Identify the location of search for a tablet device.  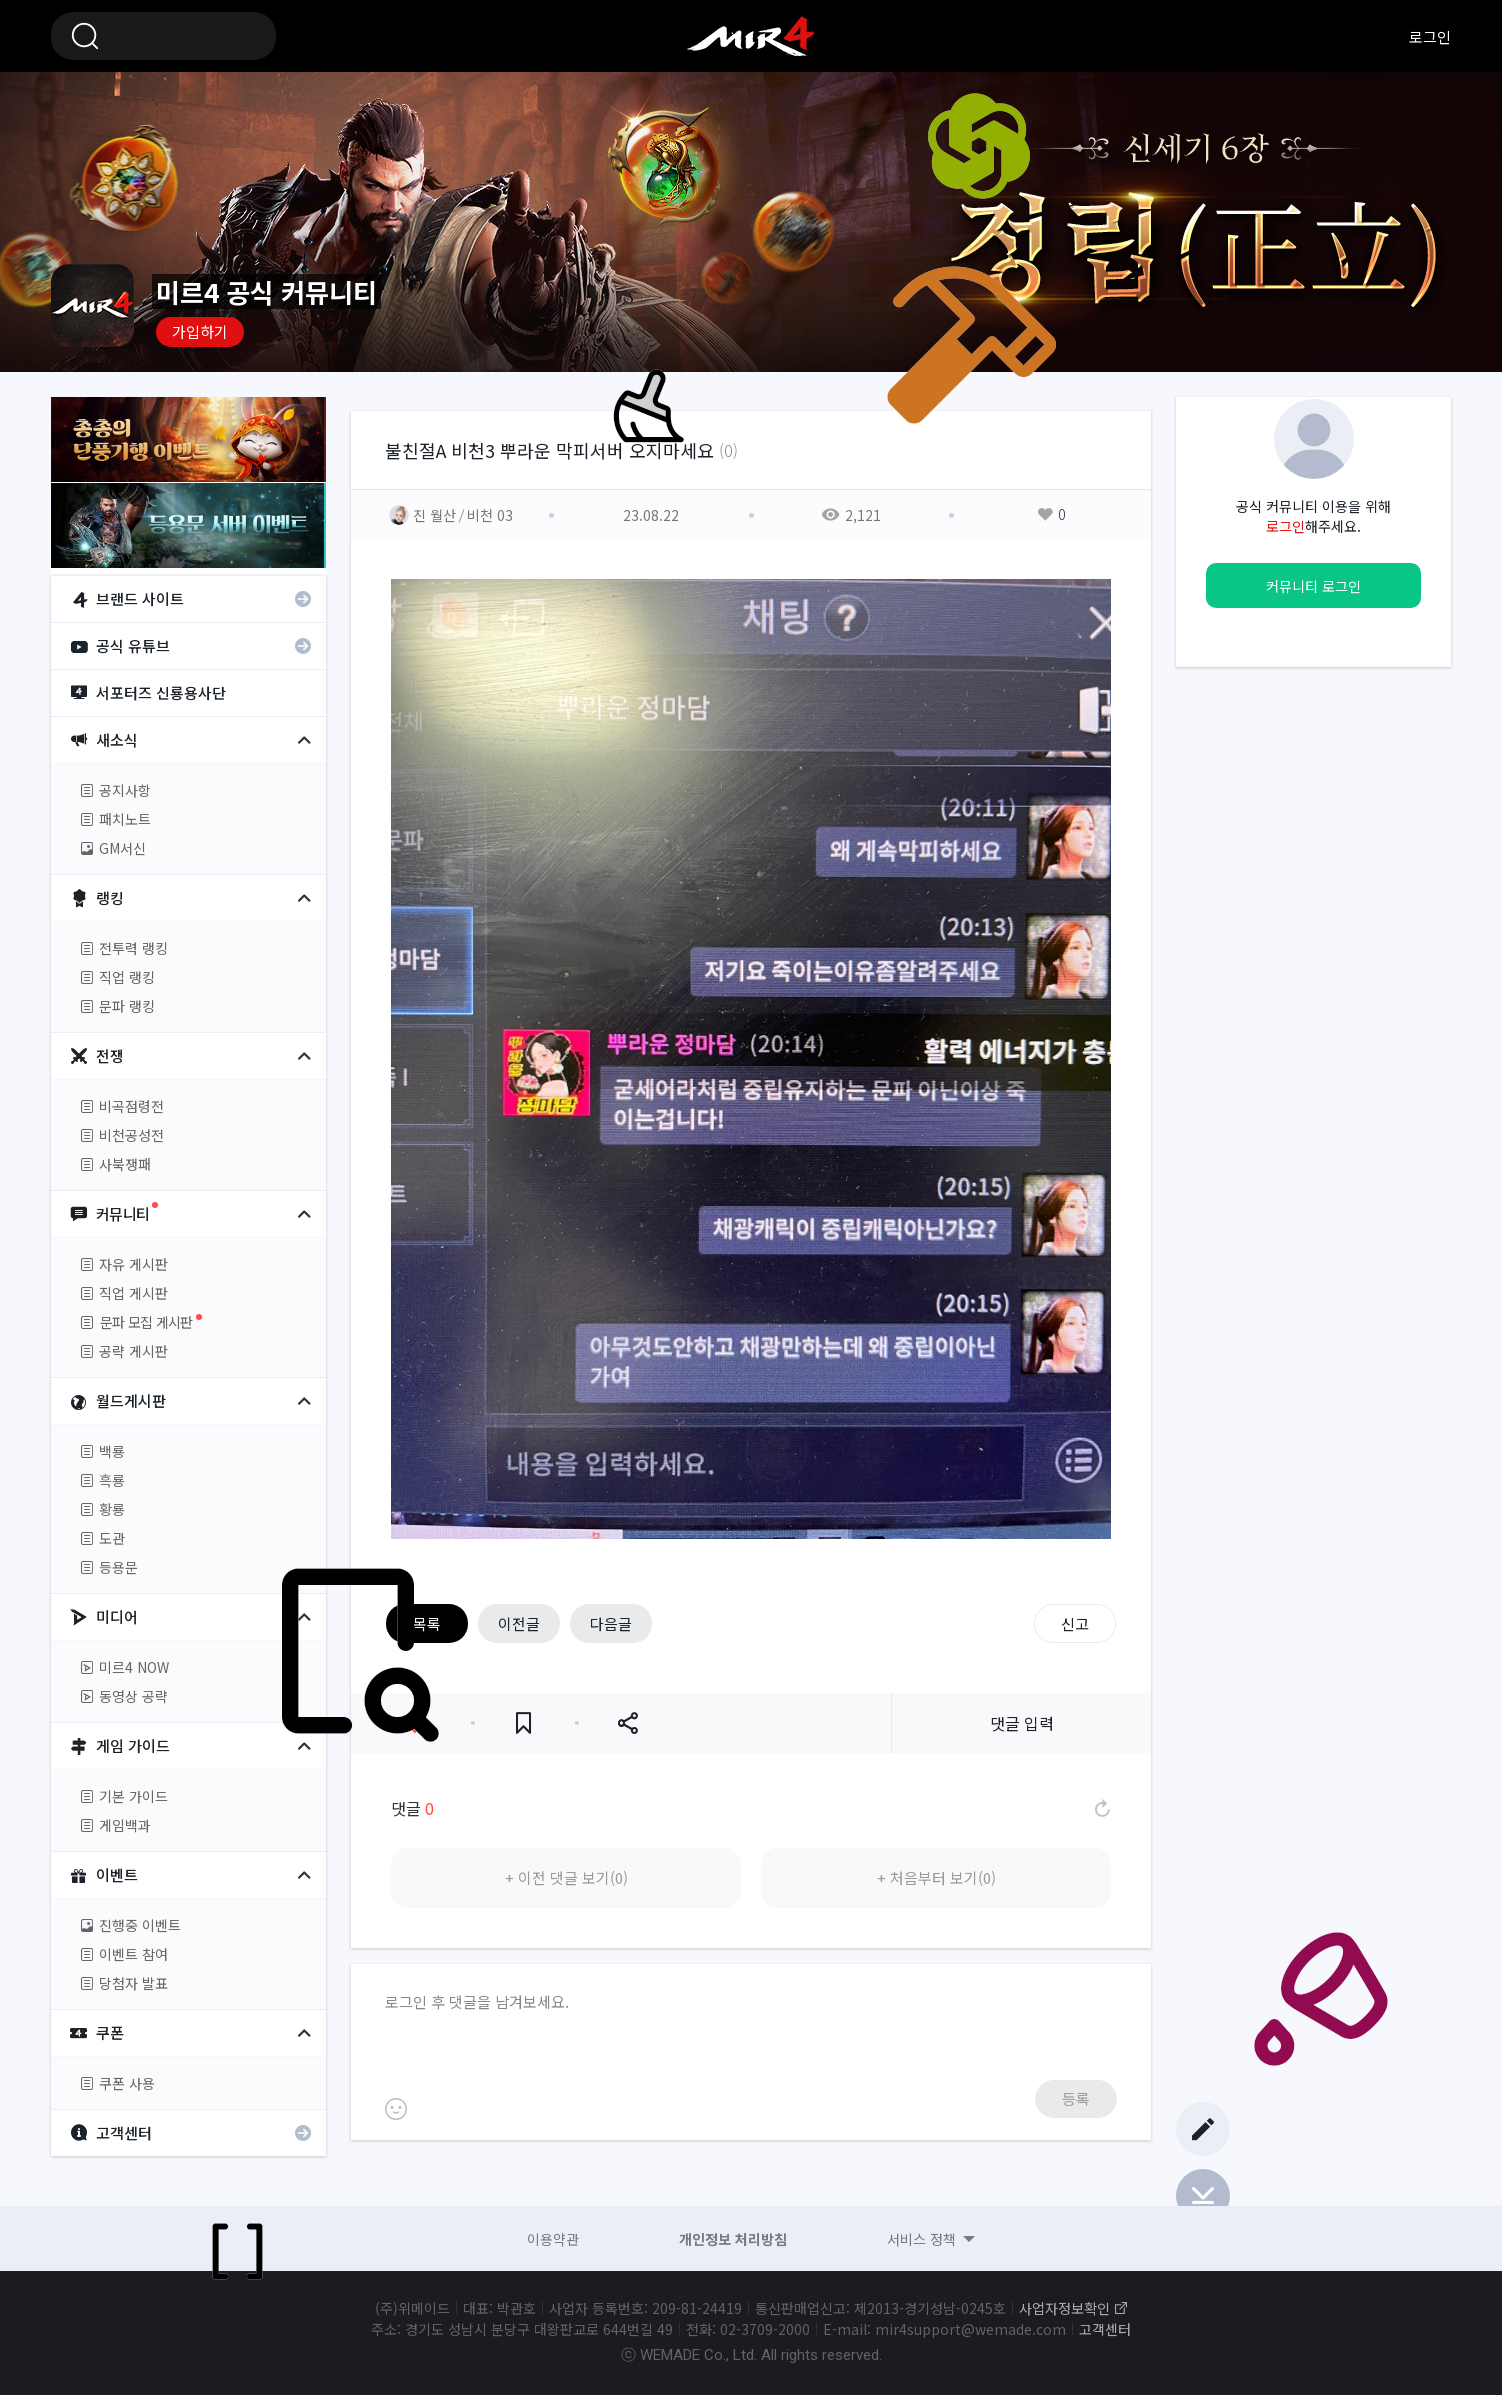
(348, 1651).